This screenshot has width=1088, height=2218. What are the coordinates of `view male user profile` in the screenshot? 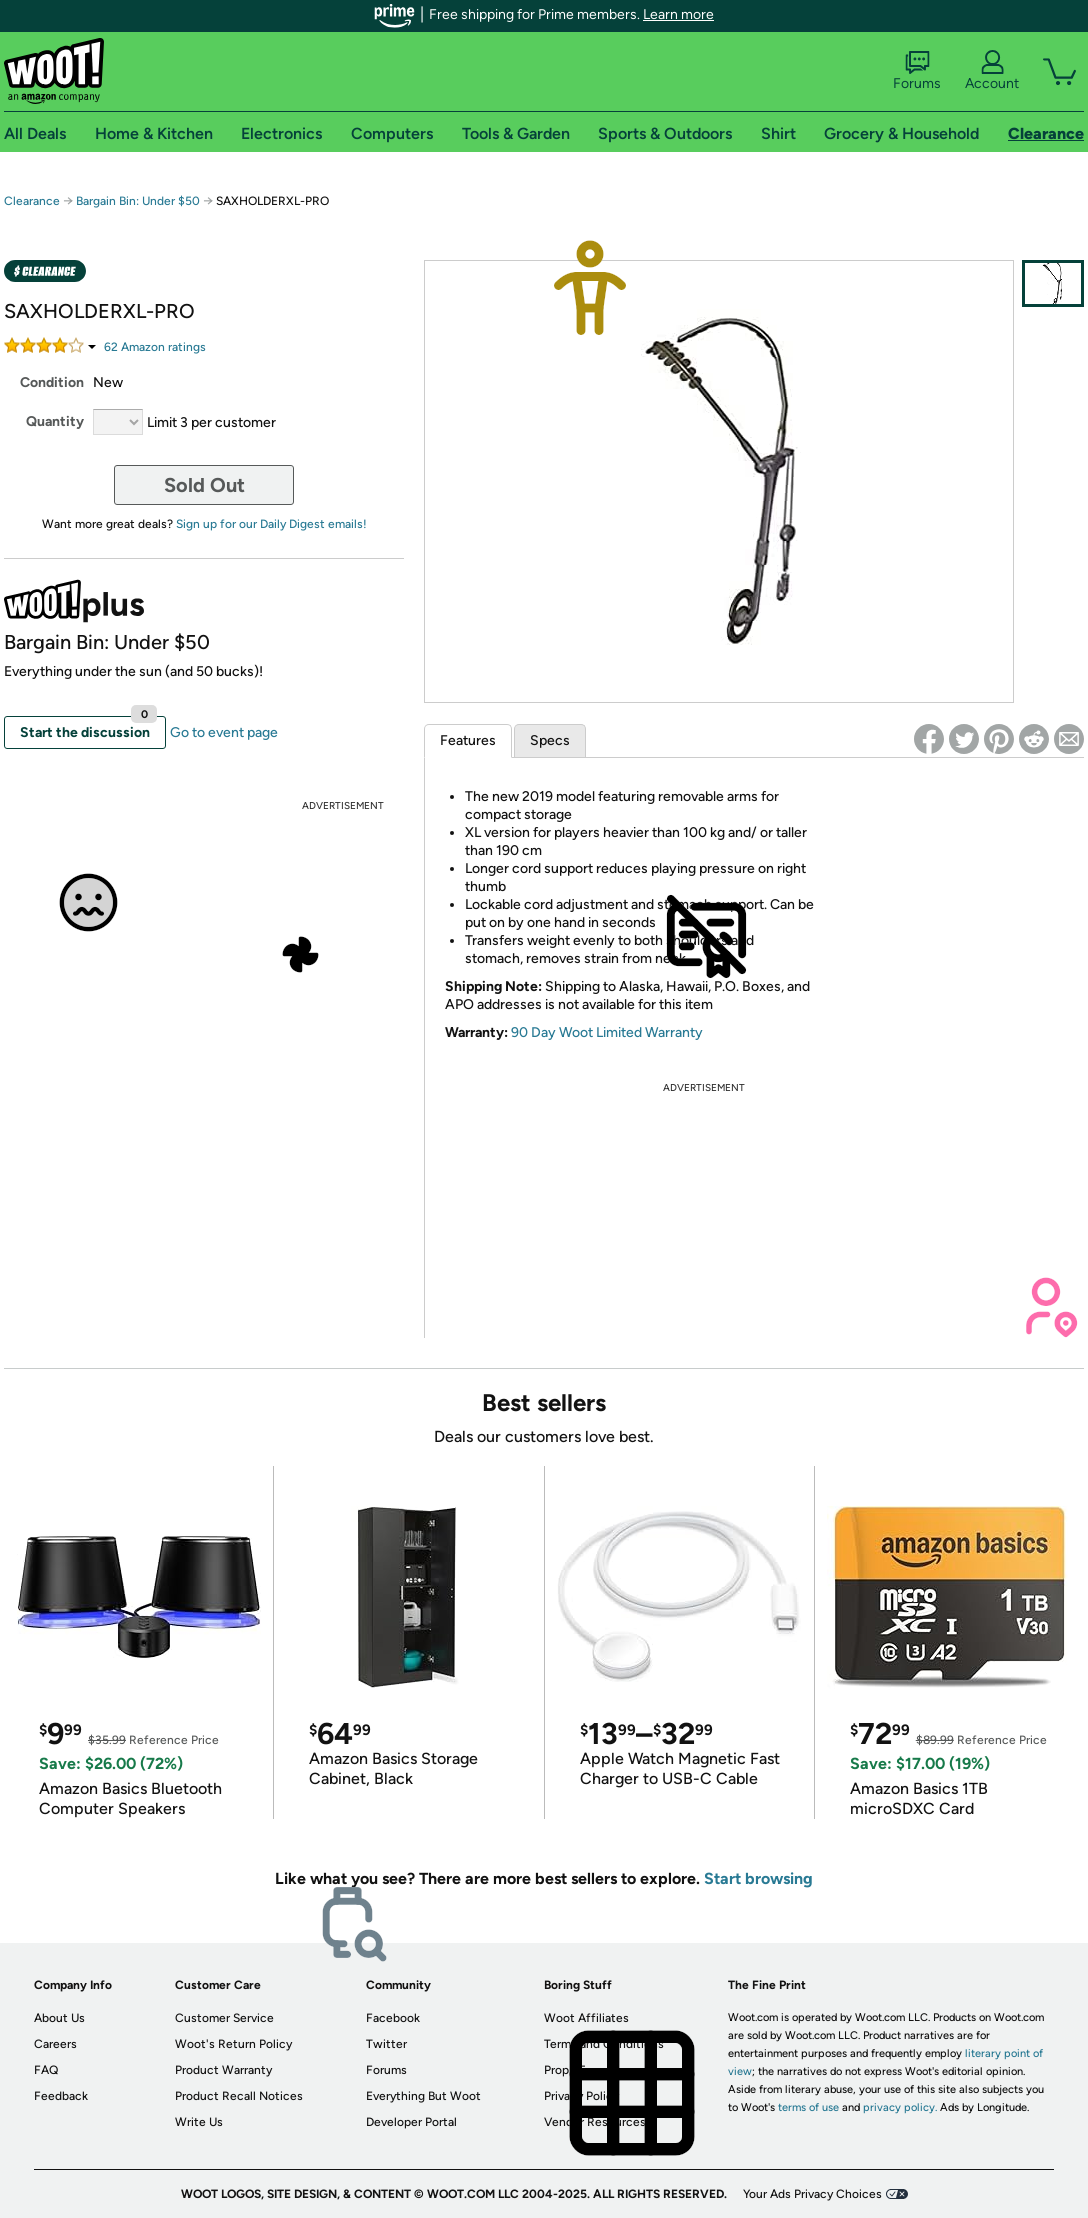 It's located at (590, 290).